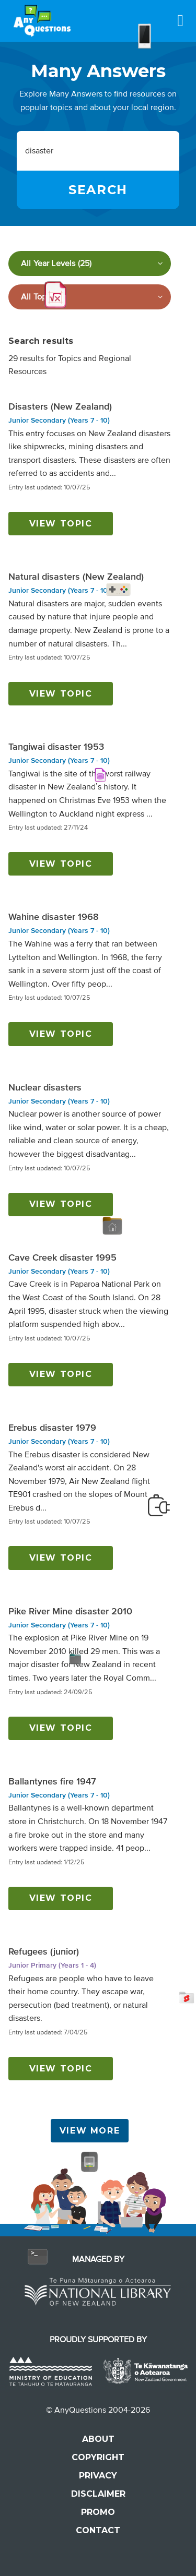 Image resolution: width=196 pixels, height=2576 pixels. What do you see at coordinates (187, 1998) in the screenshot?
I see `open folder containing YouTube Shorts videos` at bounding box center [187, 1998].